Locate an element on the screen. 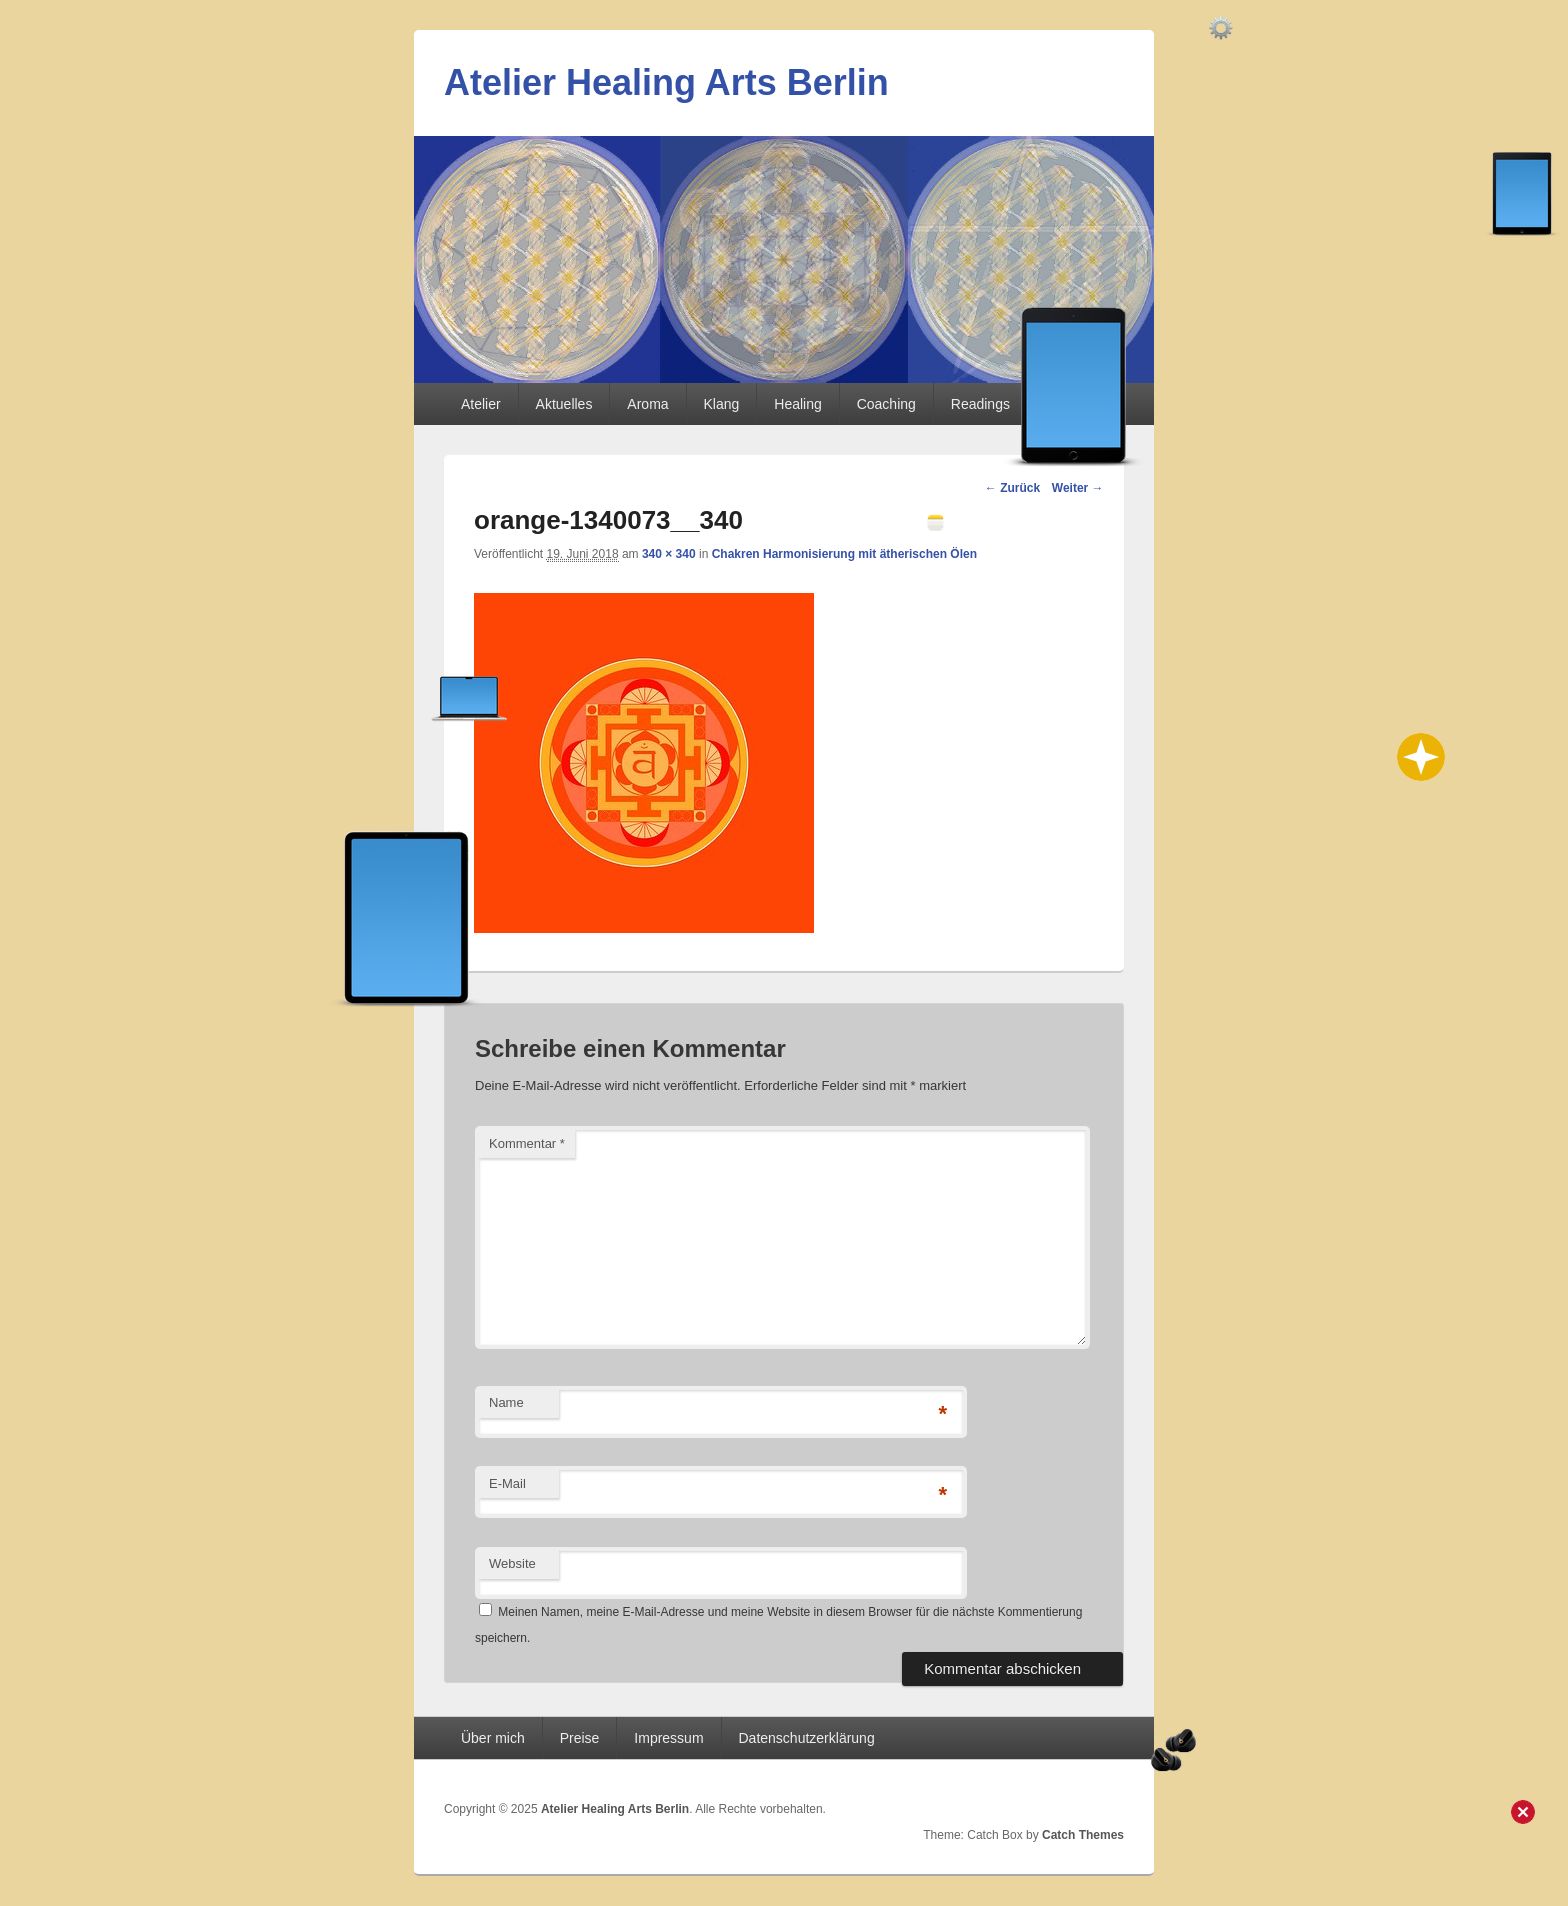 The height and width of the screenshot is (1906, 1568). iPad Air device icon is located at coordinates (406, 919).